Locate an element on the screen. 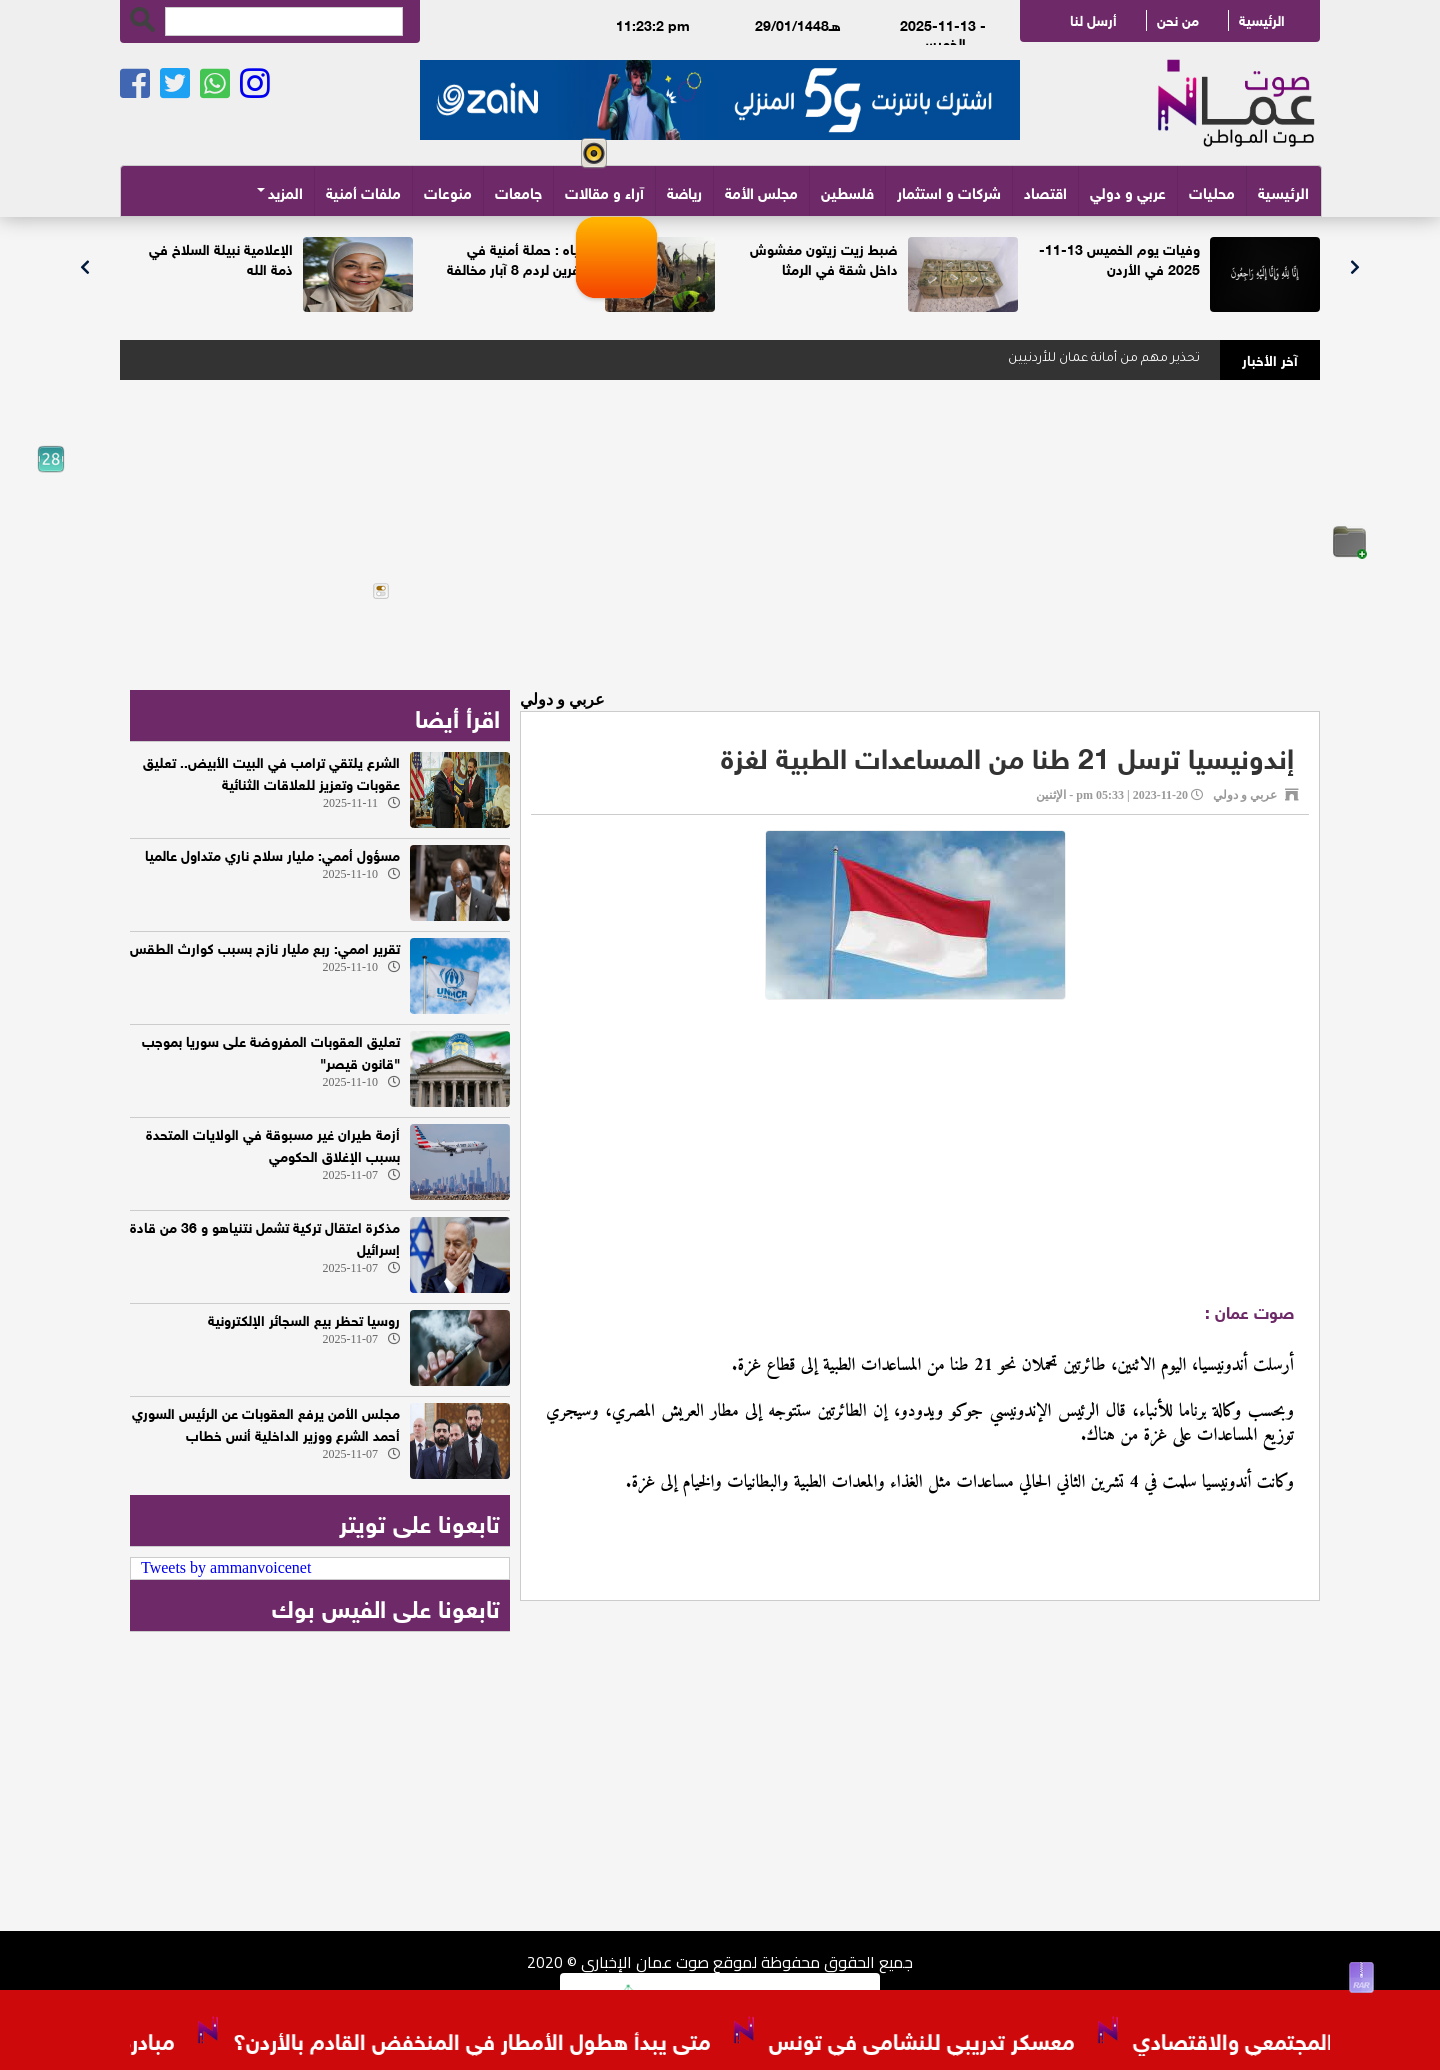  blank orange app template for macos icon design is located at coordinates (616, 257).